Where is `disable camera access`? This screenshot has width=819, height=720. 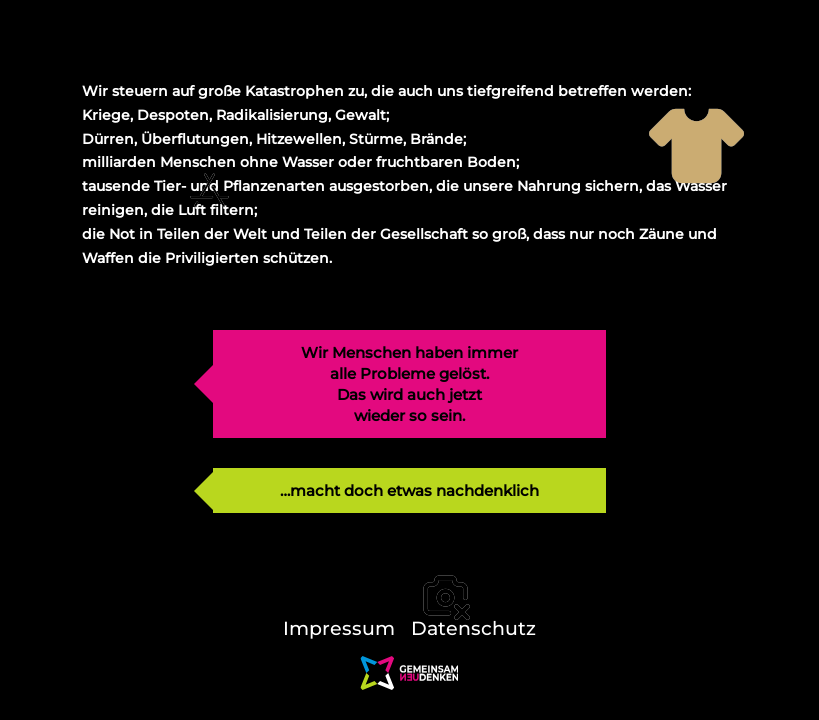 disable camera access is located at coordinates (445, 595).